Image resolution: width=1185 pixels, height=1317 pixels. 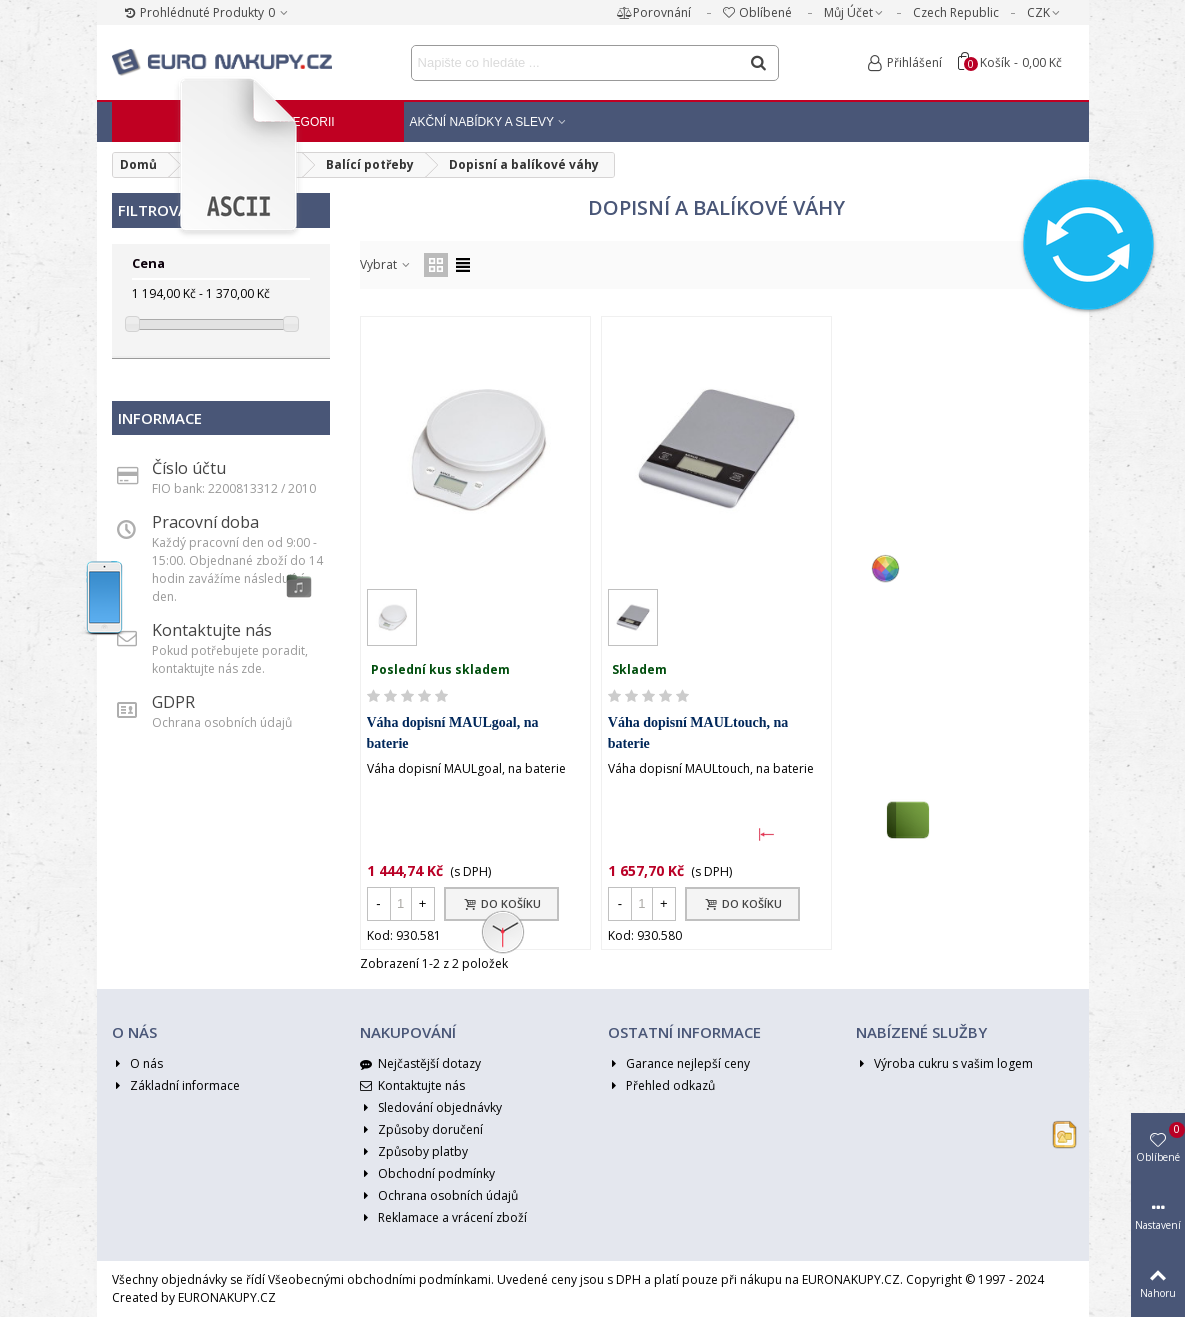 What do you see at coordinates (1064, 1134) in the screenshot?
I see `open a libreoffice draw document` at bounding box center [1064, 1134].